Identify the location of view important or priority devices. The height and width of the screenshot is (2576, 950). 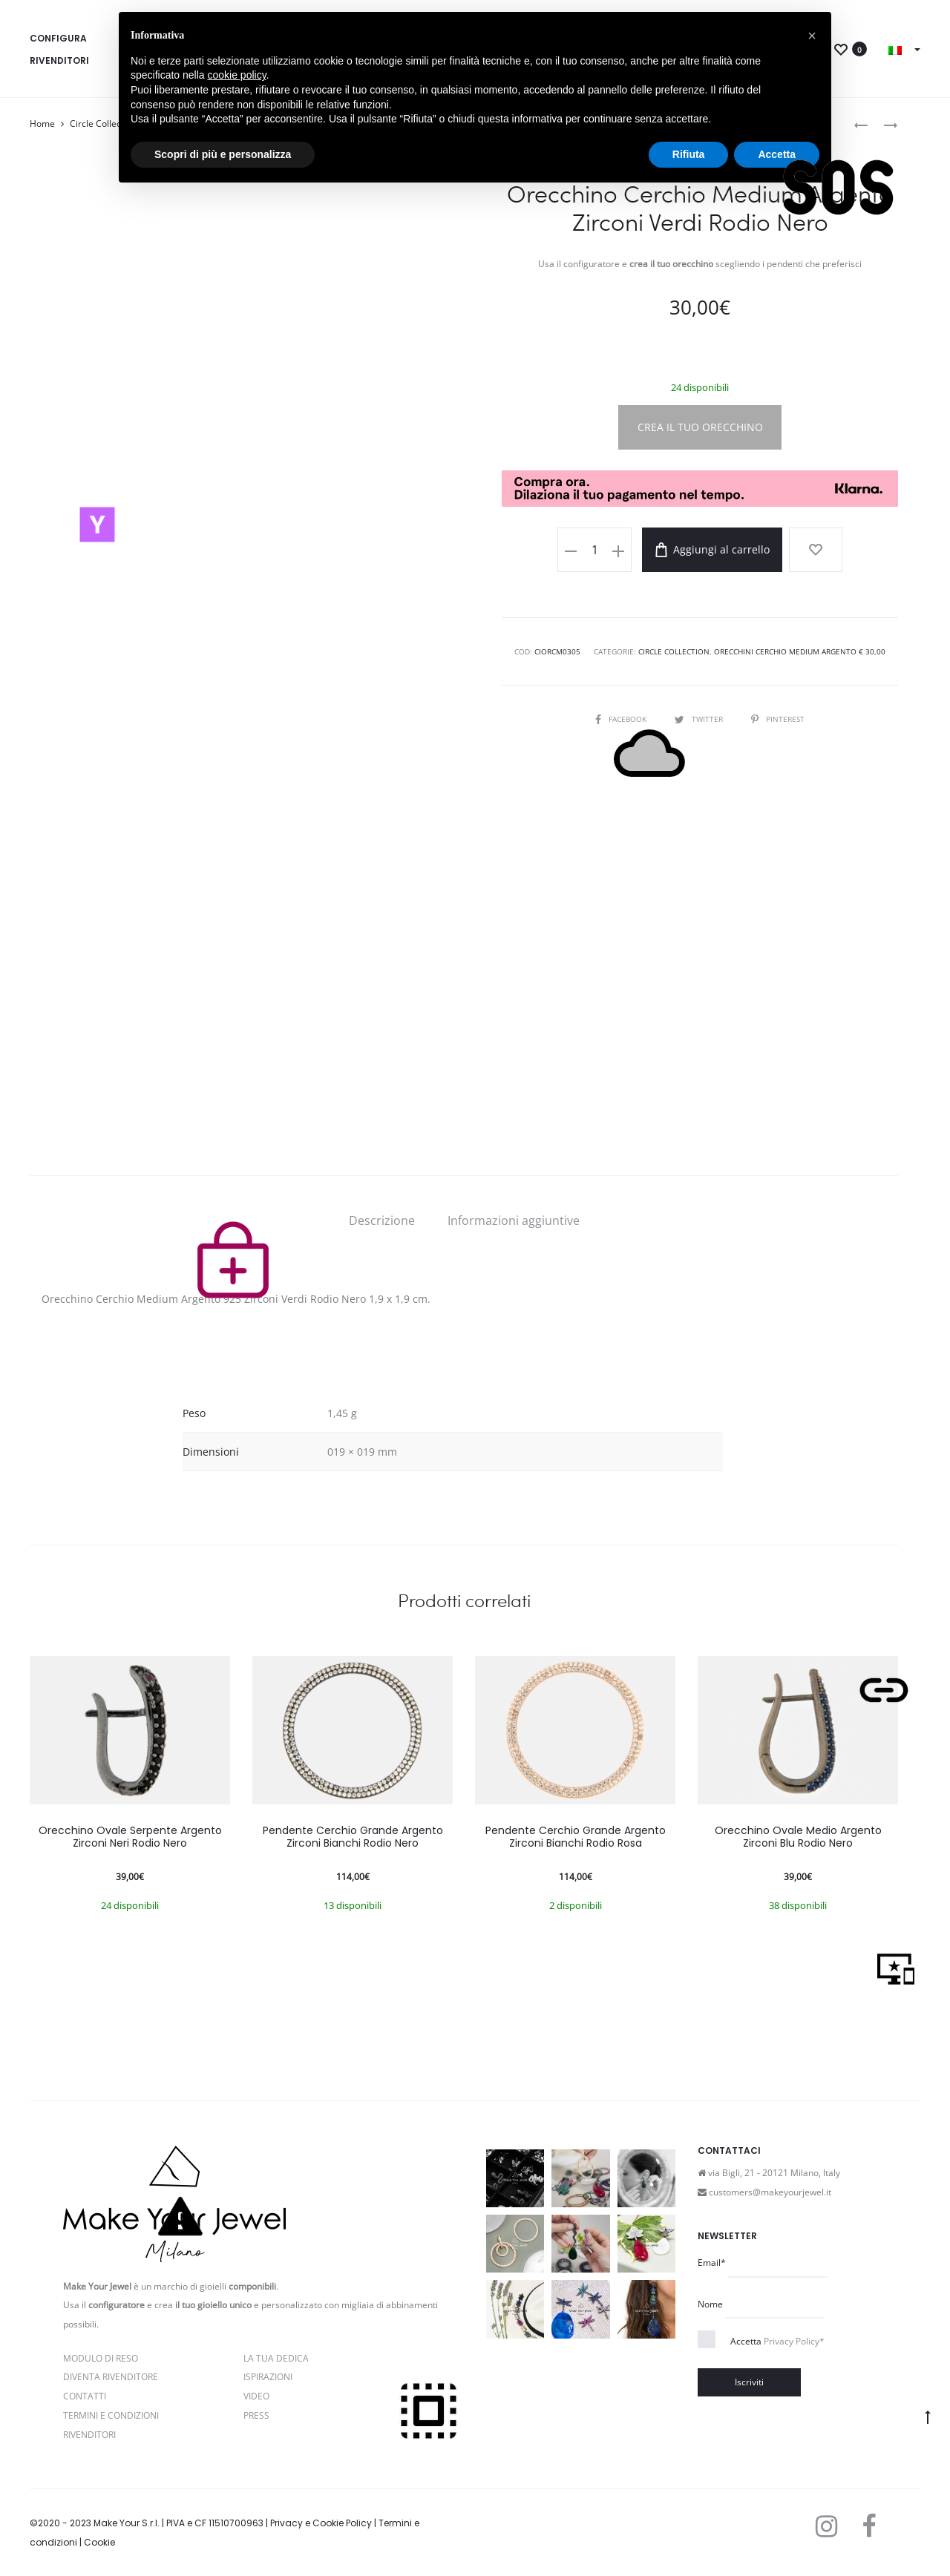
(896, 1969).